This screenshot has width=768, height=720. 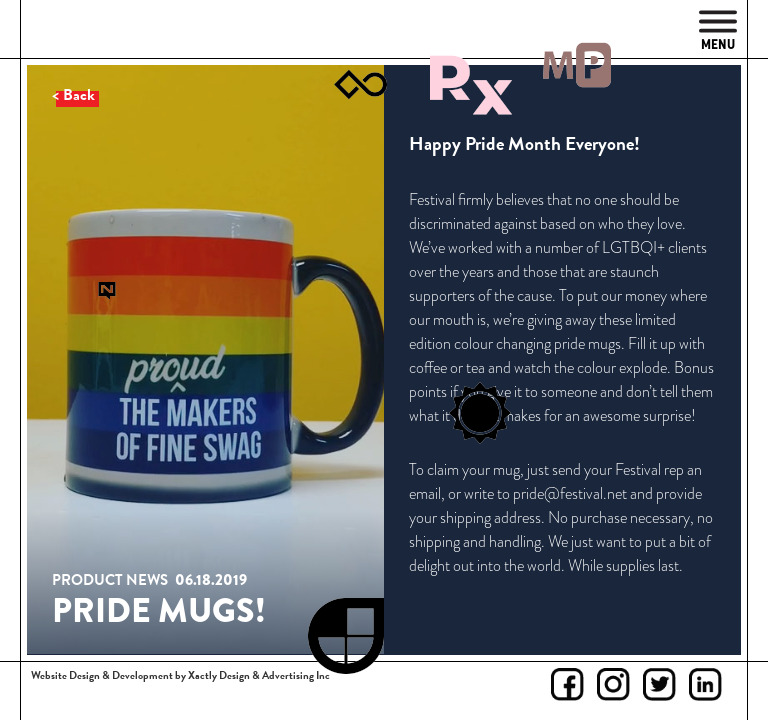 What do you see at coordinates (360, 84) in the screenshot?
I see `open the Showpad app` at bounding box center [360, 84].